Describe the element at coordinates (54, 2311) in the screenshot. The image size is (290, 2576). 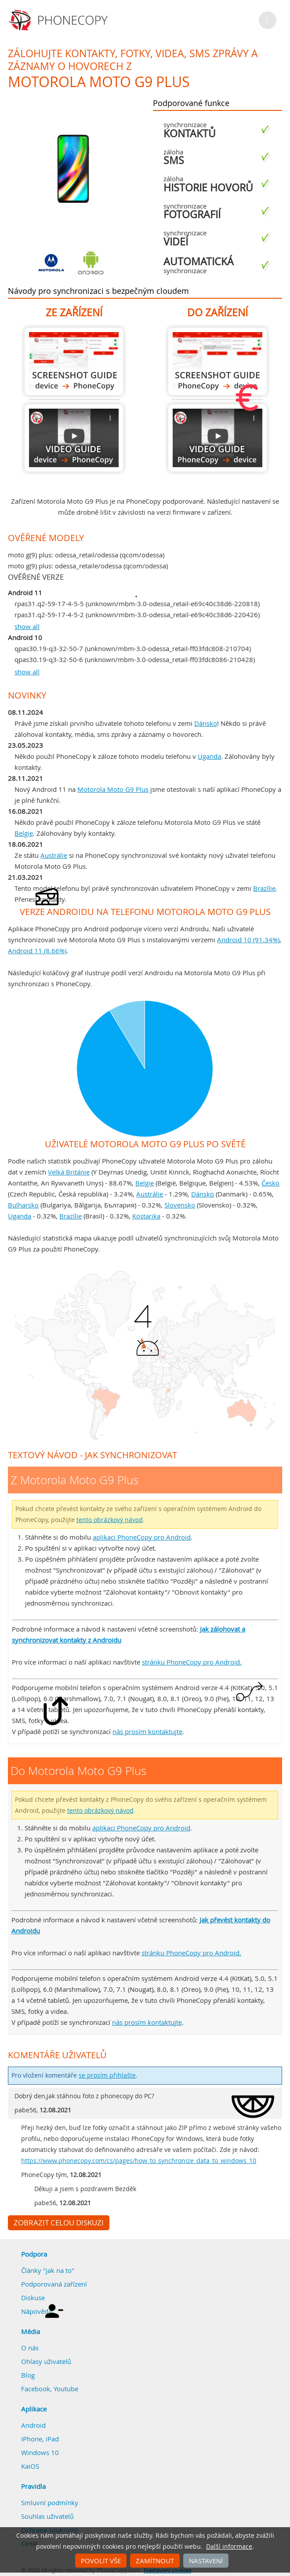
I see `remove a contact or friend` at that location.